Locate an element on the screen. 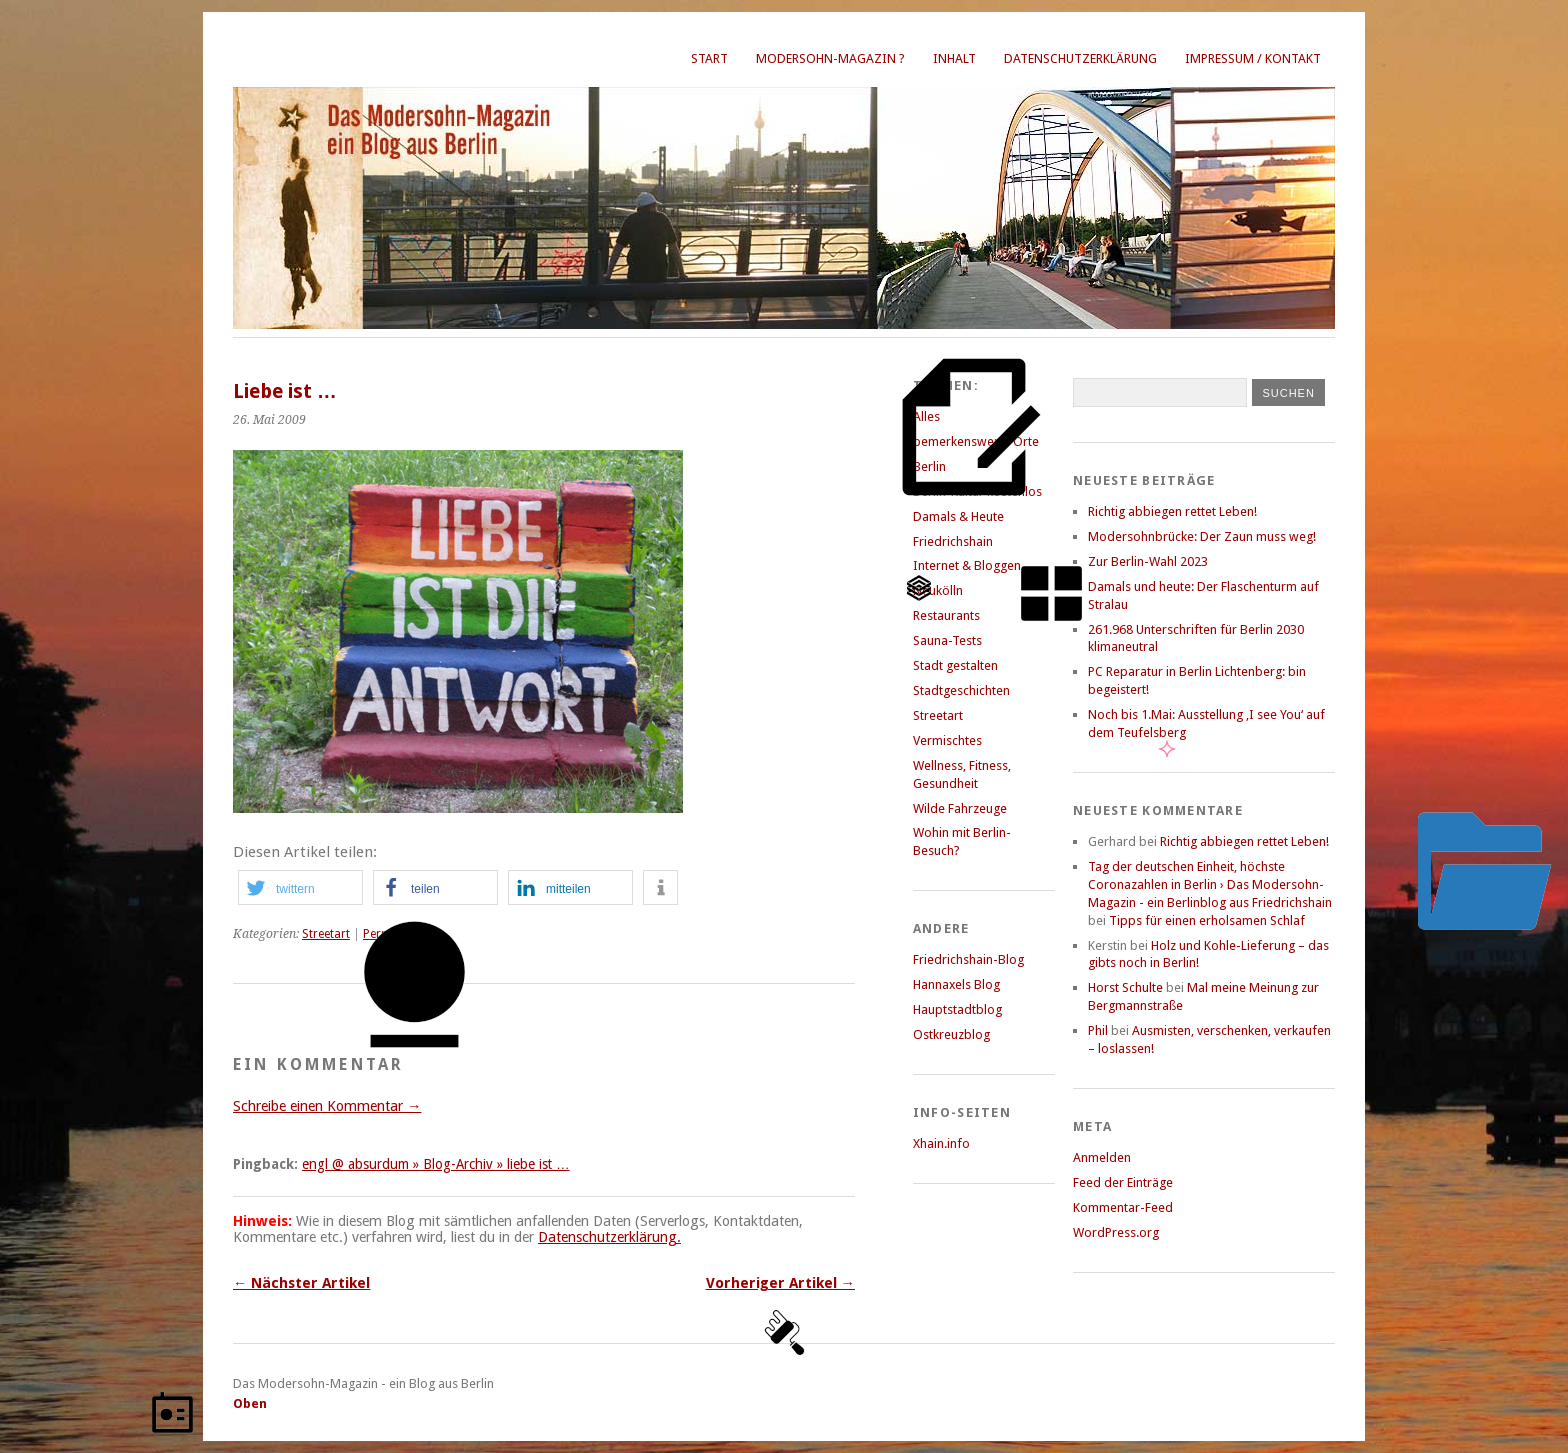 This screenshot has height=1453, width=1568. renovate dependency automation service is located at coordinates (784, 1332).